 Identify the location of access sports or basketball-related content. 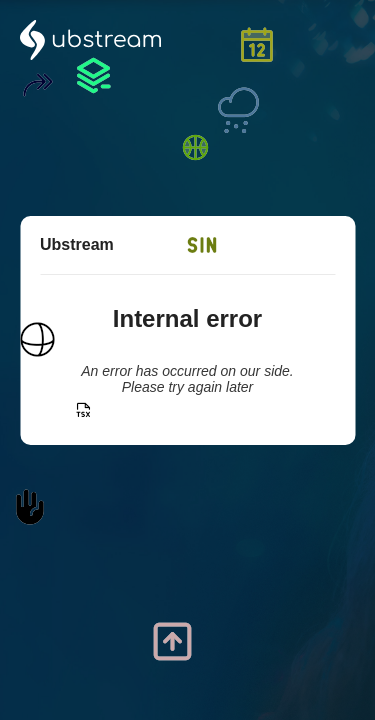
(195, 147).